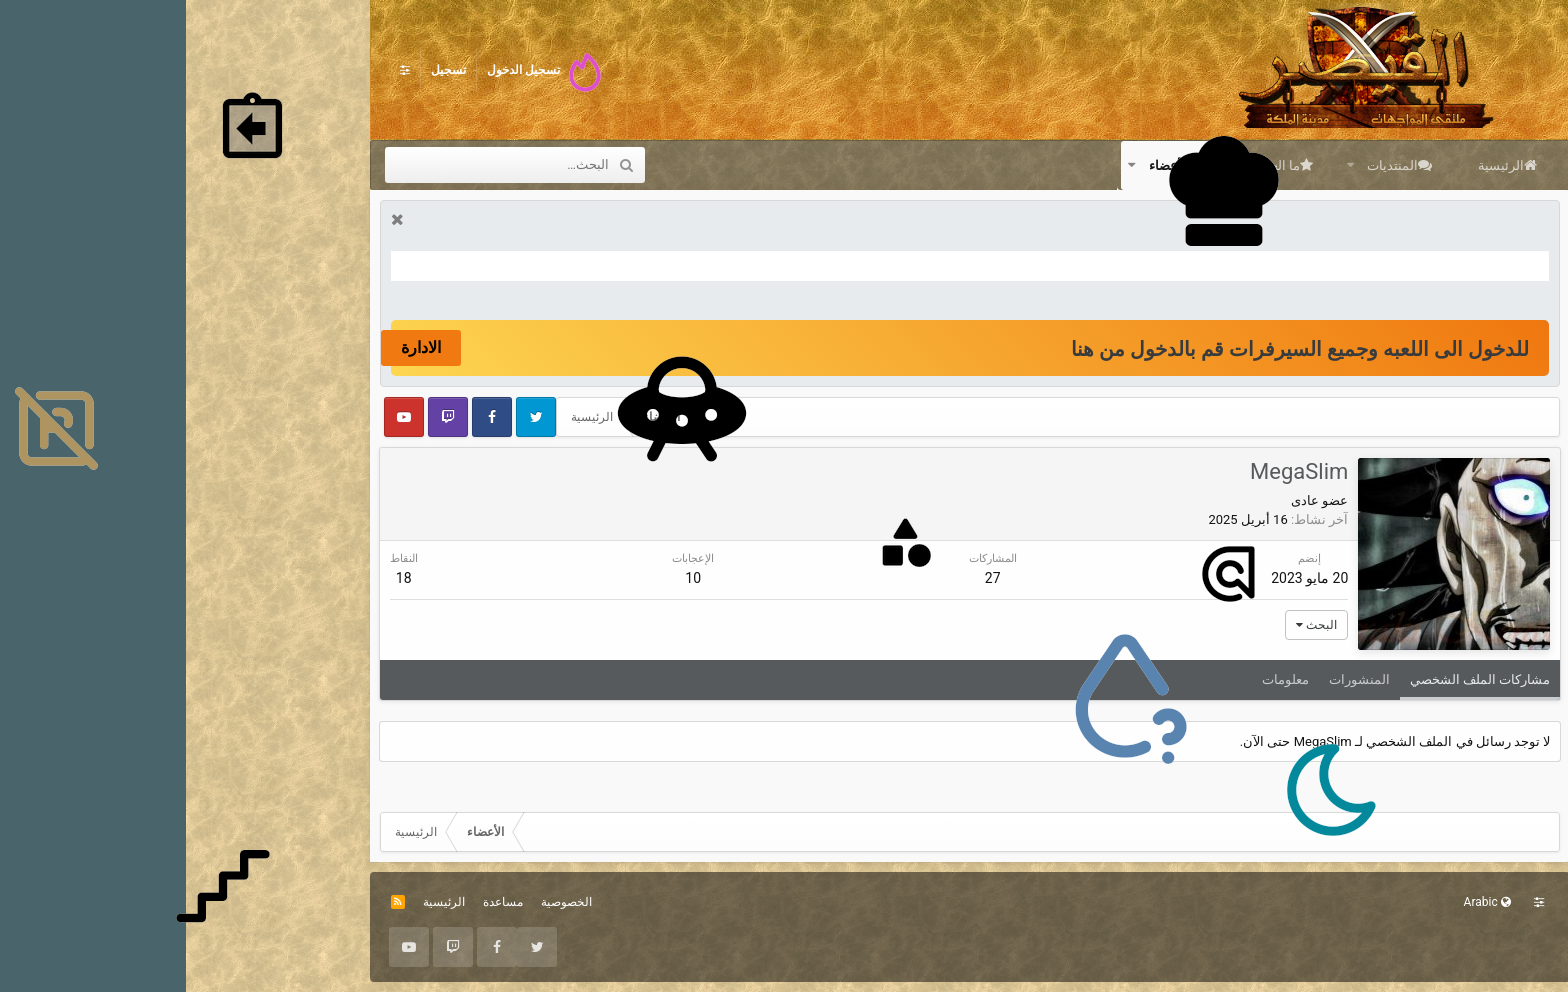  Describe the element at coordinates (56, 428) in the screenshot. I see `no parking available` at that location.